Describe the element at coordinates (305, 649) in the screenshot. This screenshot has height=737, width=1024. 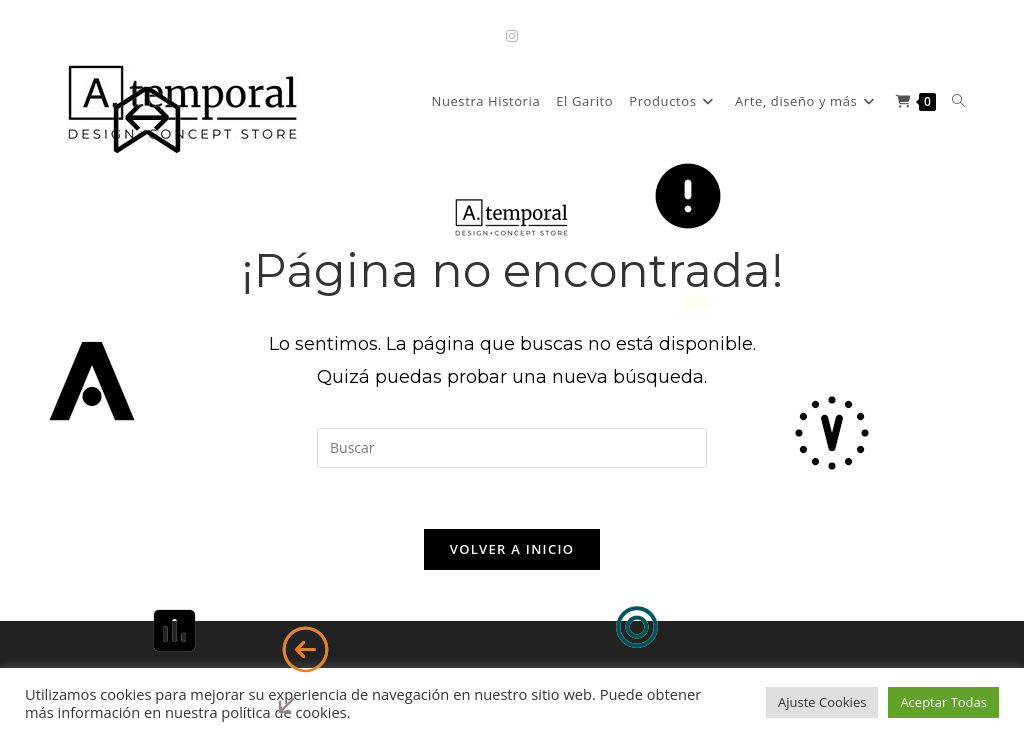
I see `go back to the previous screen` at that location.